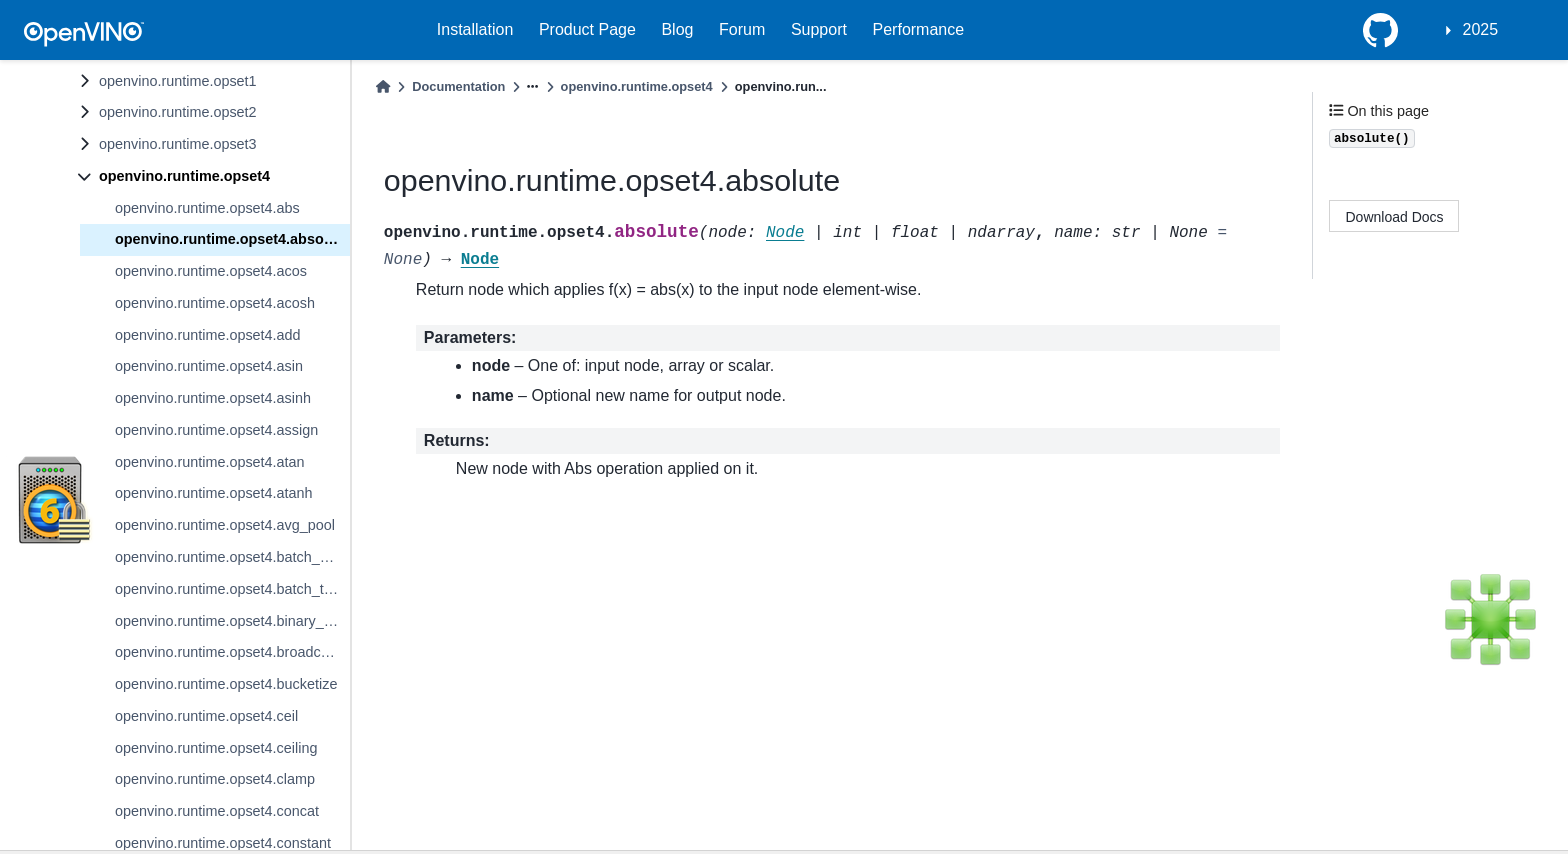 This screenshot has width=1568, height=854. What do you see at coordinates (50, 500) in the screenshot?
I see `indicates a locked RAID 6 storage array` at bounding box center [50, 500].